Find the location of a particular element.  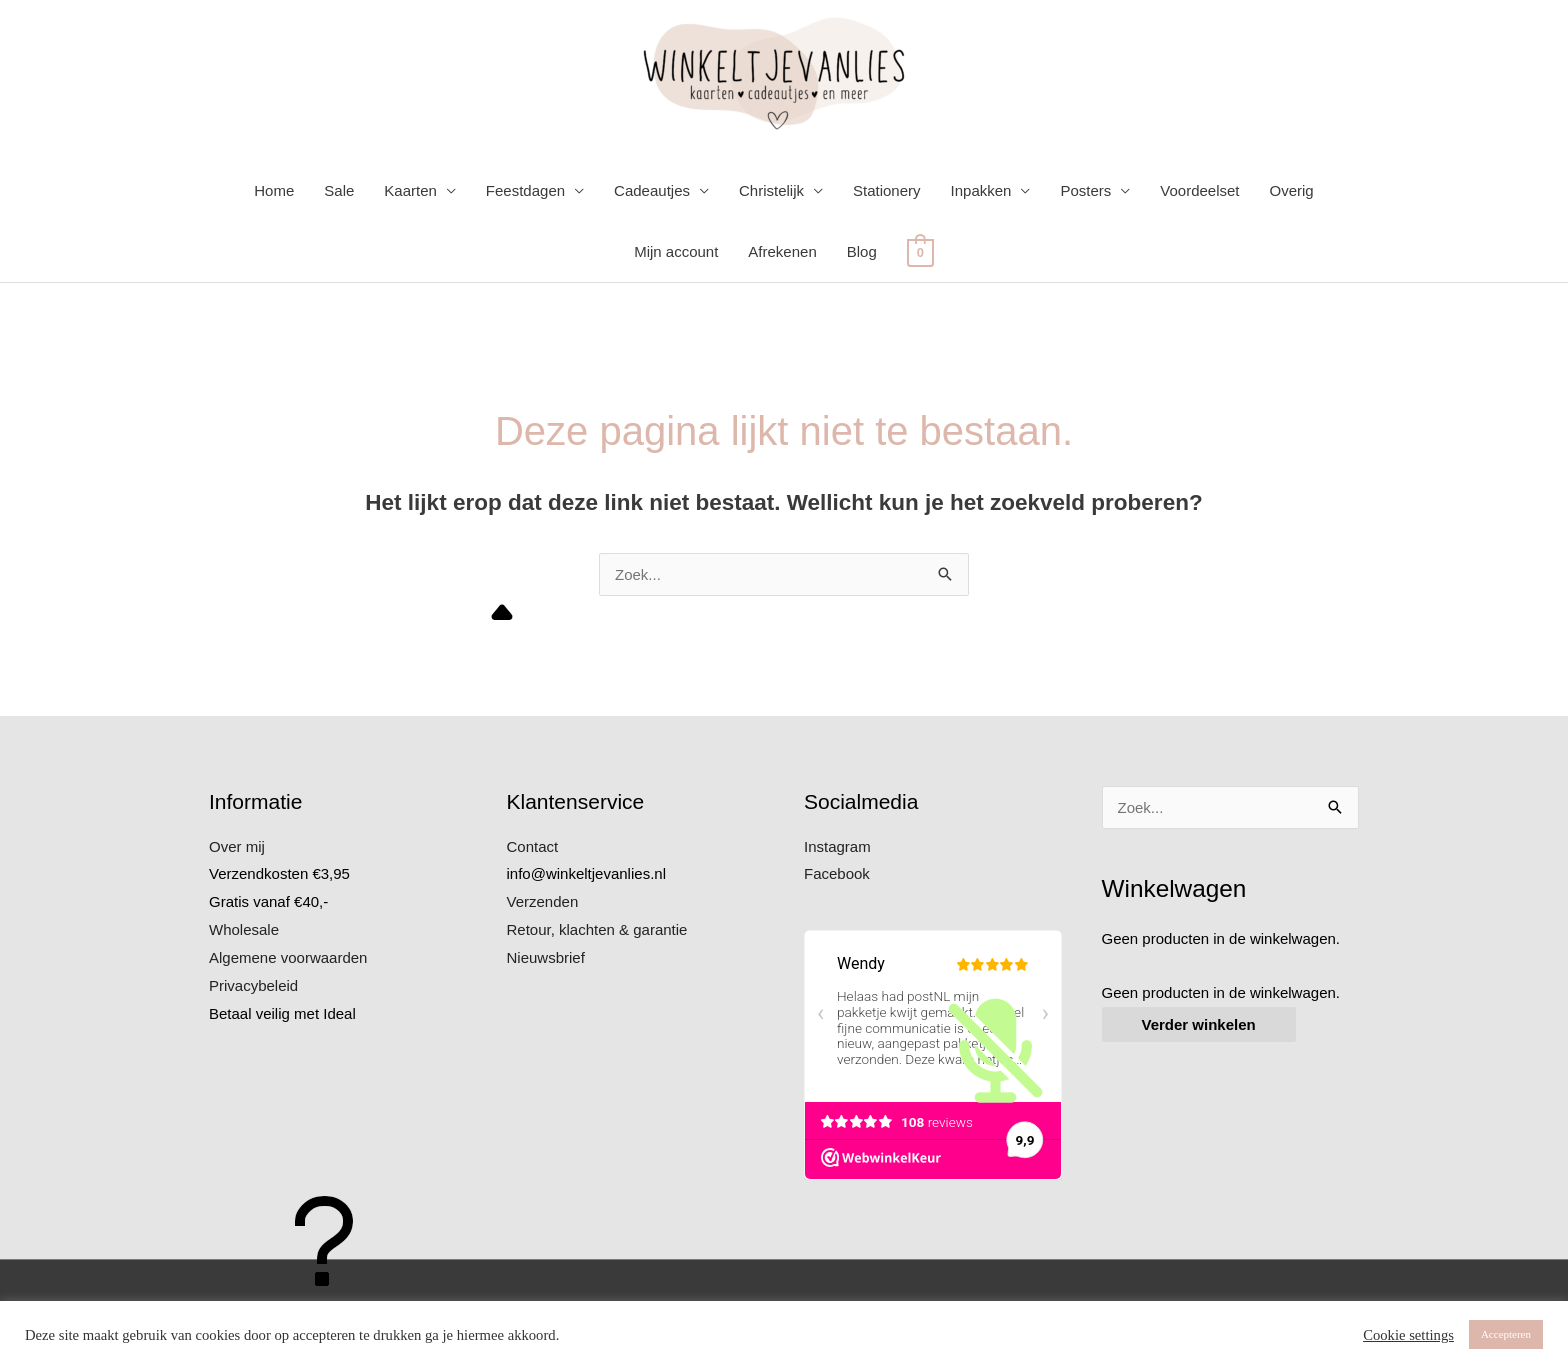

access help or support resources is located at coordinates (324, 1244).